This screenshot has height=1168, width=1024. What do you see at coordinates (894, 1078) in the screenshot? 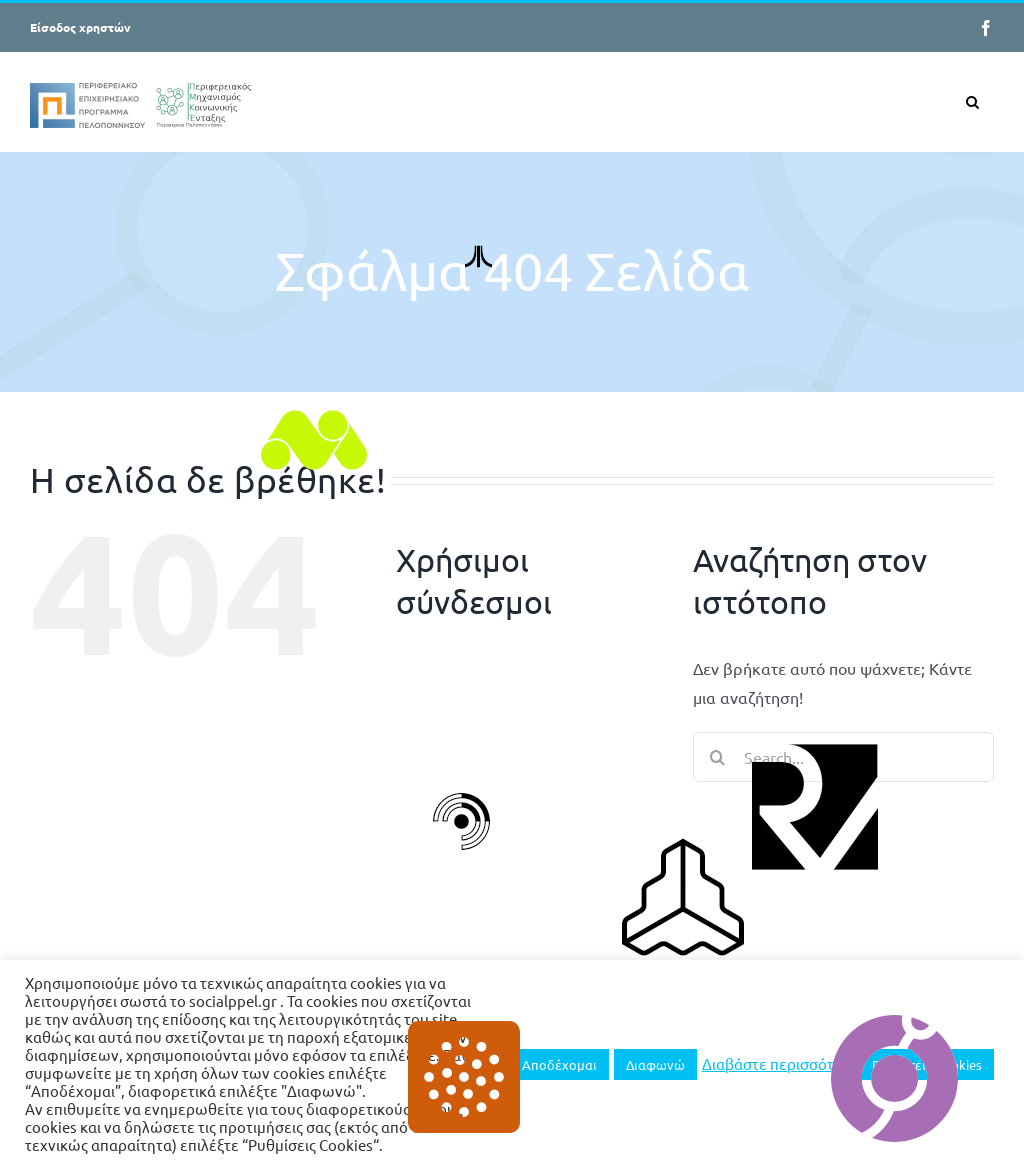
I see `navigate to the Leptos framework homepage` at bounding box center [894, 1078].